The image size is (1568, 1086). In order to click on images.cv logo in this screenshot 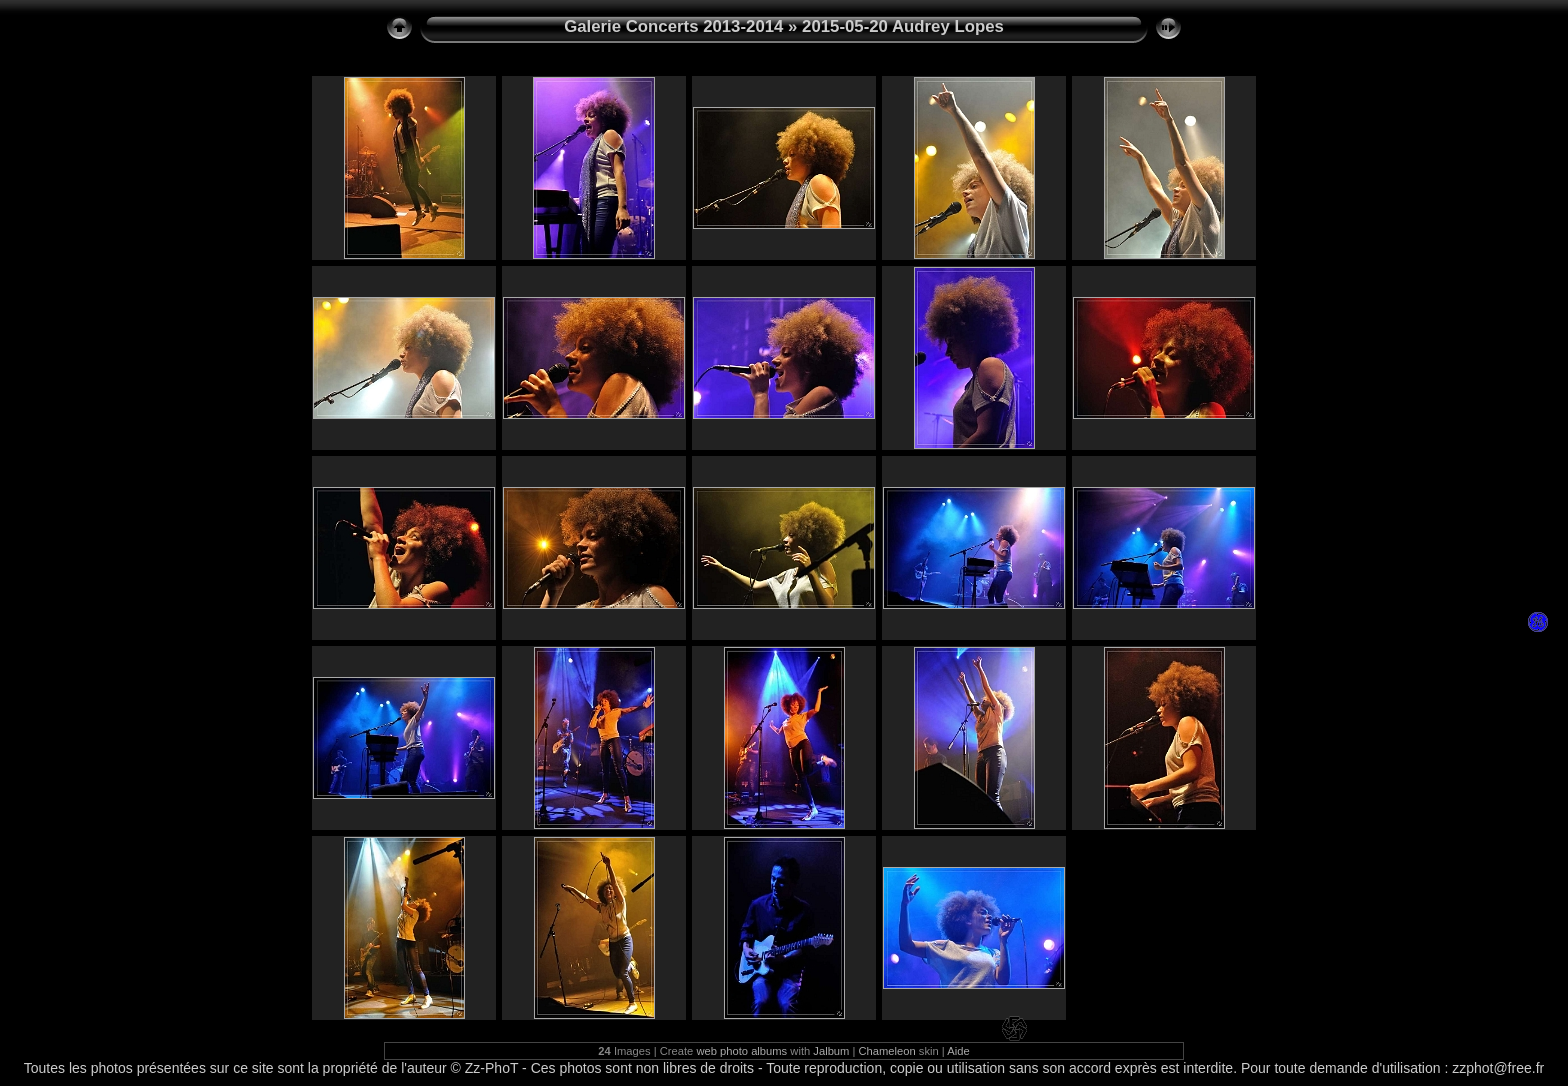, I will do `click(1014, 1028)`.